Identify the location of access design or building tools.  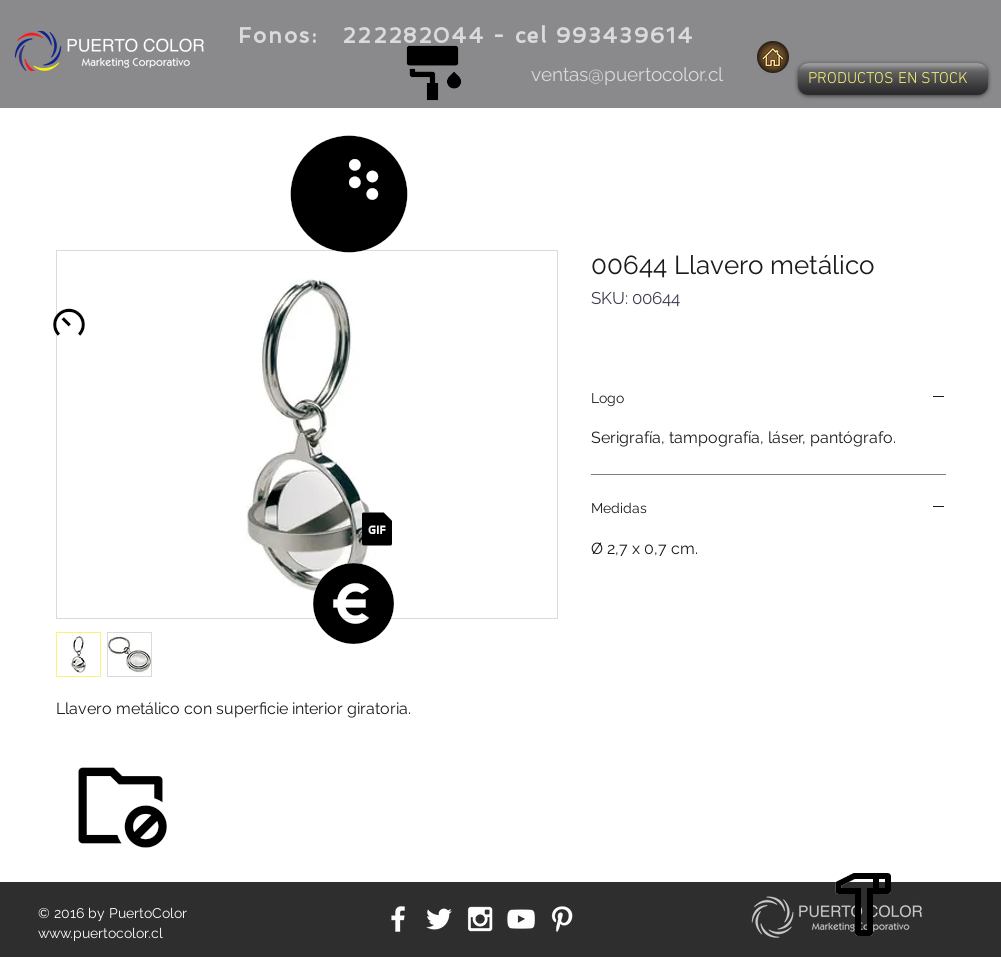
(864, 903).